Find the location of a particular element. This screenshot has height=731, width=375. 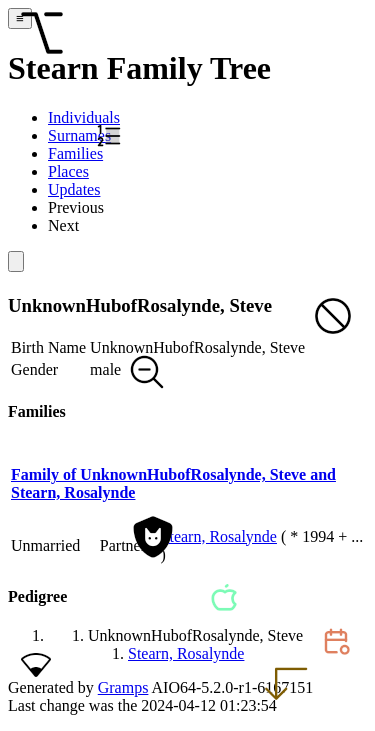

zoom out of the current view is located at coordinates (147, 372).